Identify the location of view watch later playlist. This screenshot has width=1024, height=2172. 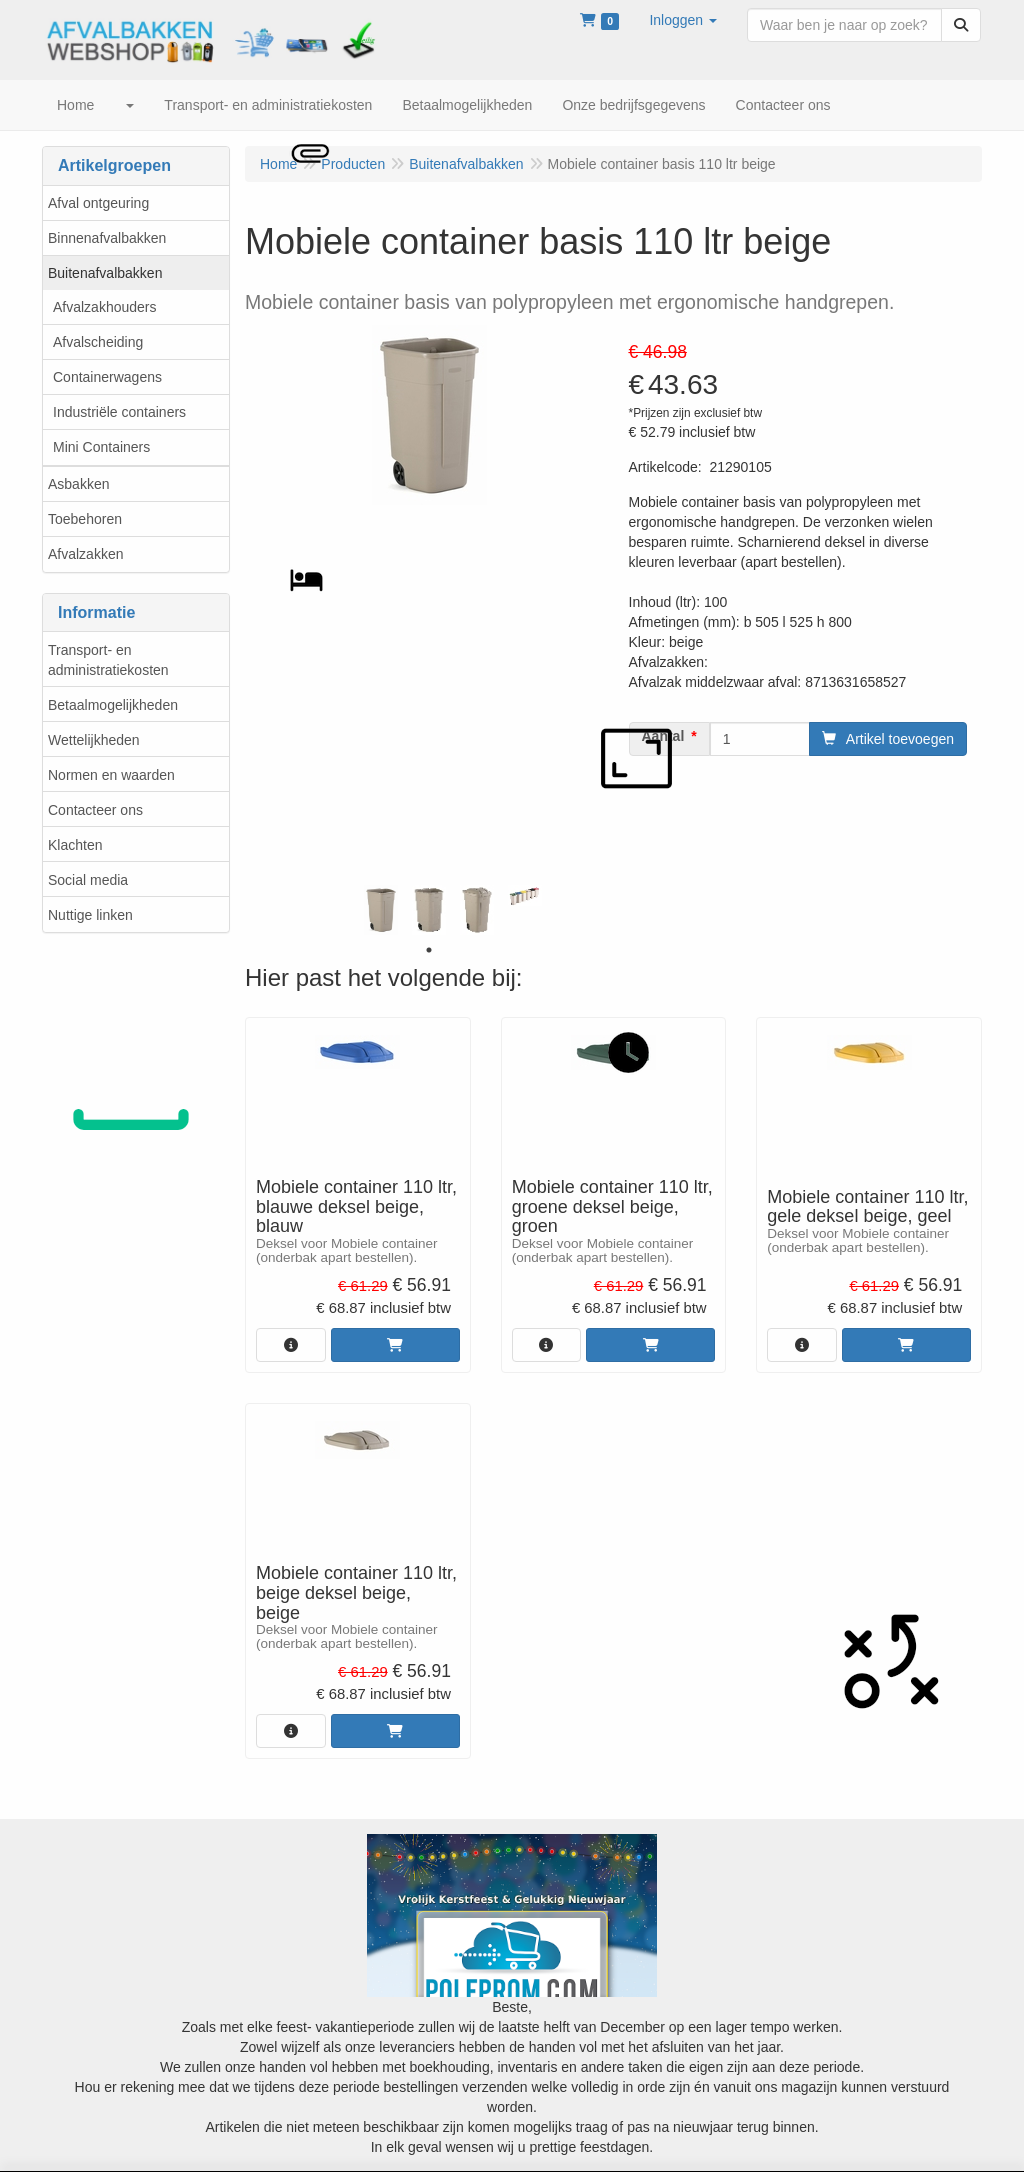
(628, 1052).